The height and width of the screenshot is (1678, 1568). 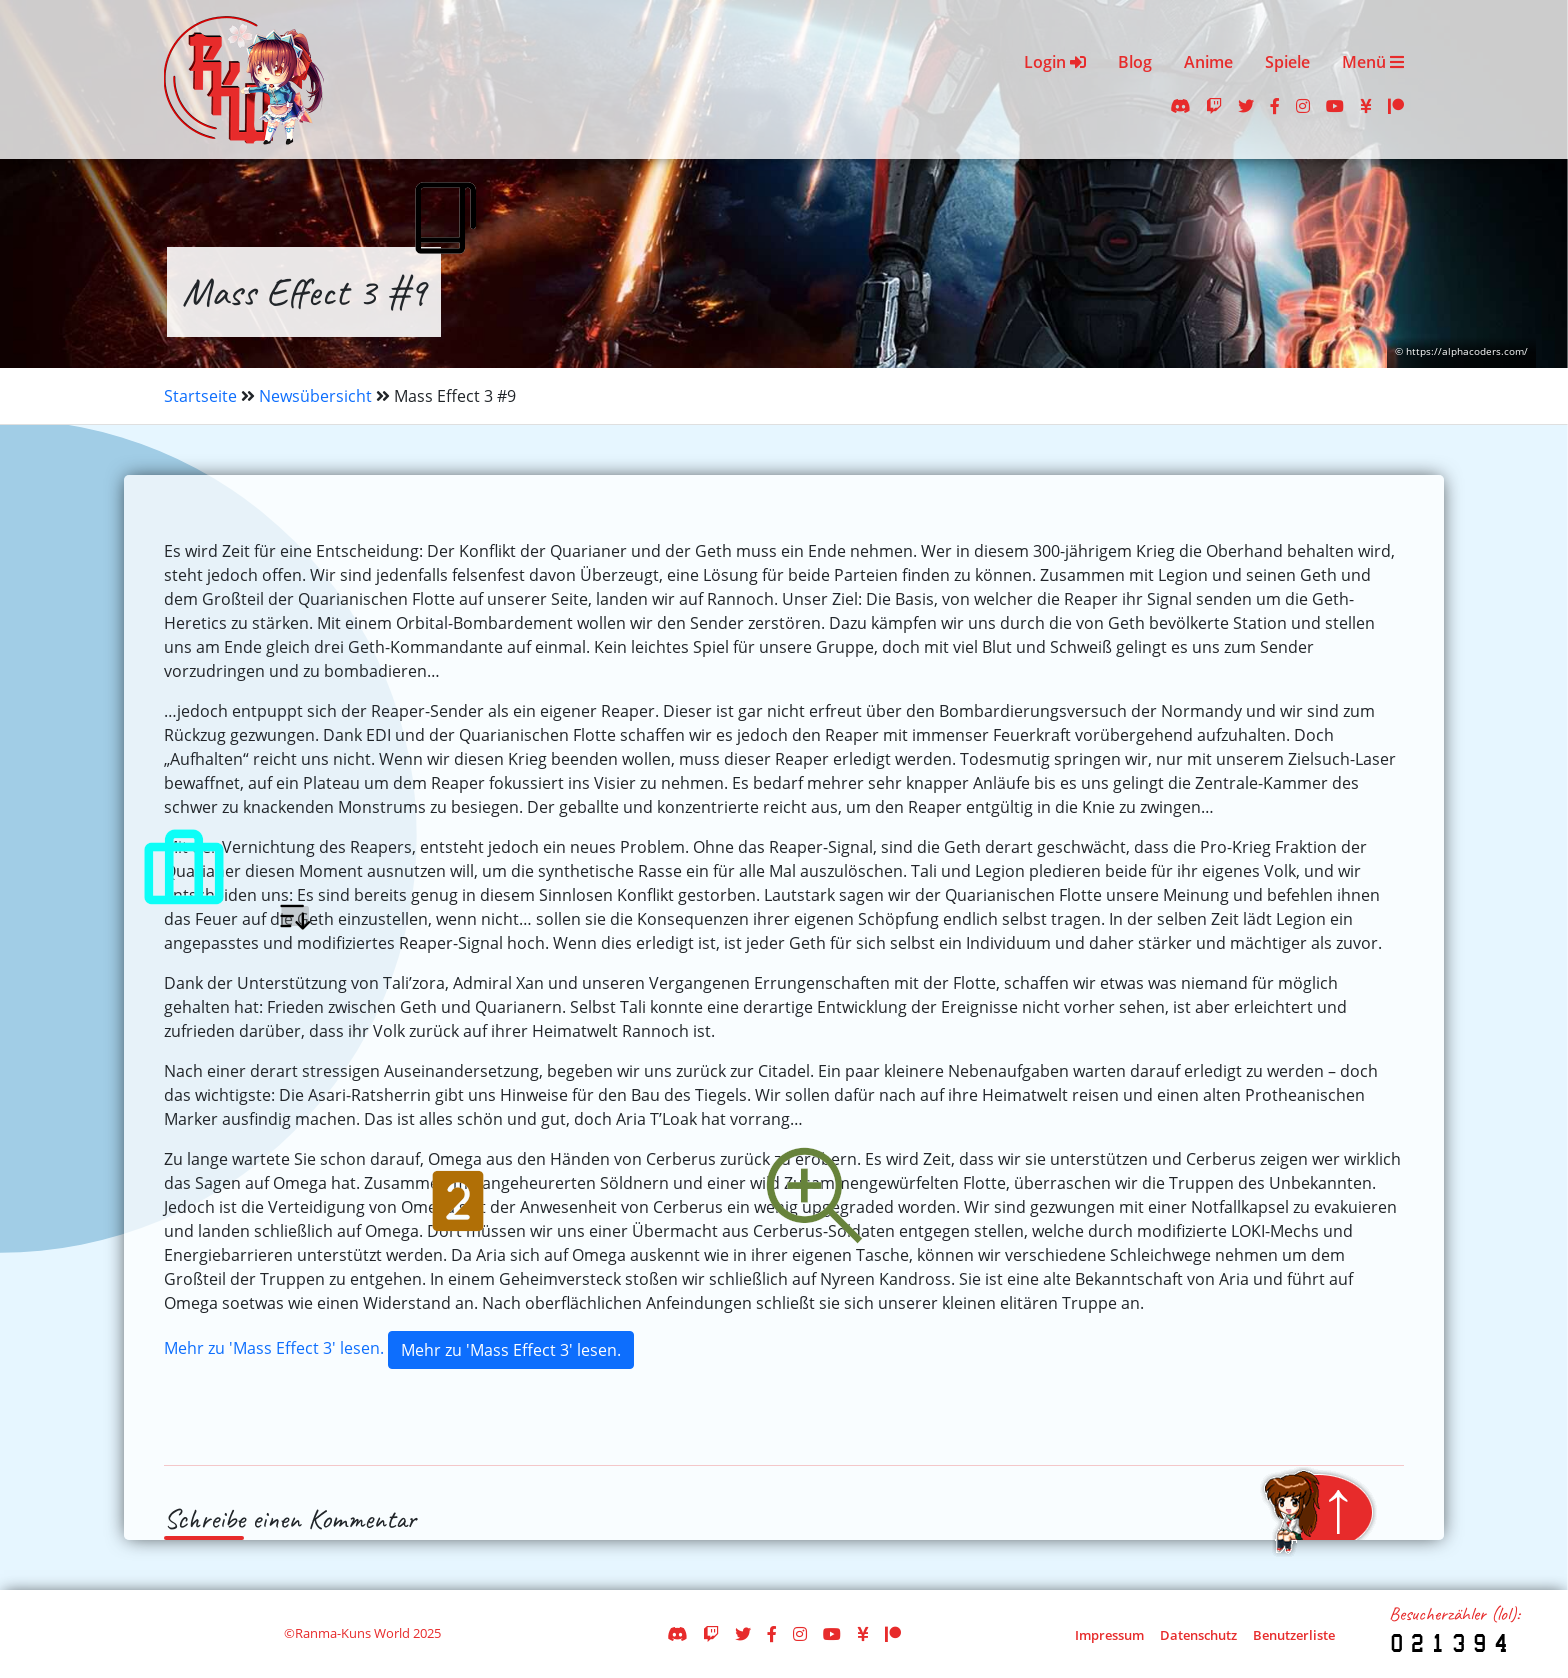 What do you see at coordinates (443, 218) in the screenshot?
I see `view towel or linen amenities` at bounding box center [443, 218].